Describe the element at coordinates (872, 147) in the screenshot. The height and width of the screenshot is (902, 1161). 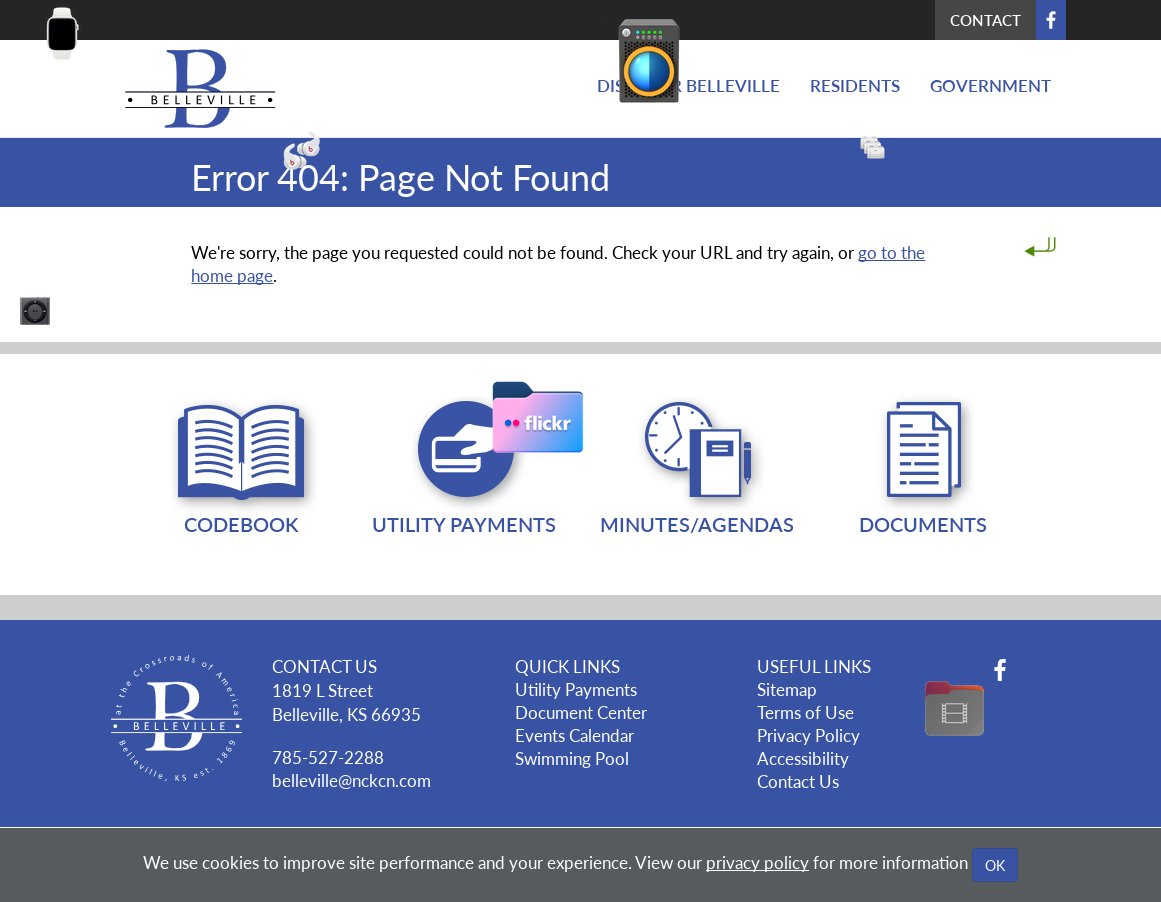
I see `access shared printer pool or network printers` at that location.